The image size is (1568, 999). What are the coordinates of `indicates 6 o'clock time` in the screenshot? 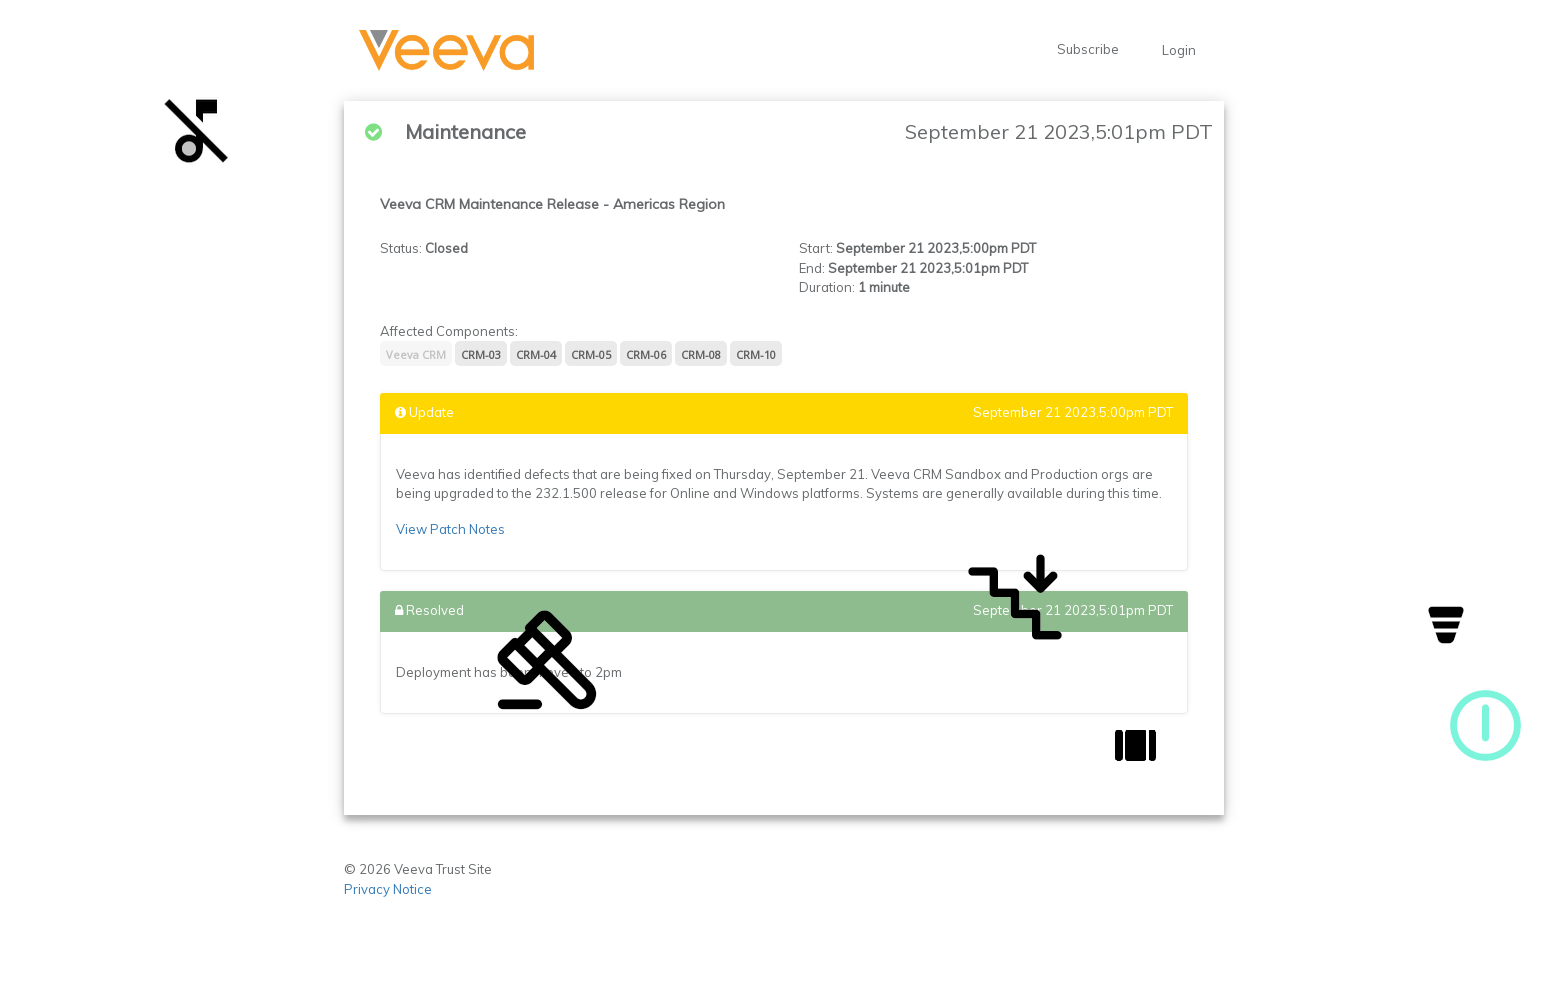 It's located at (1485, 725).